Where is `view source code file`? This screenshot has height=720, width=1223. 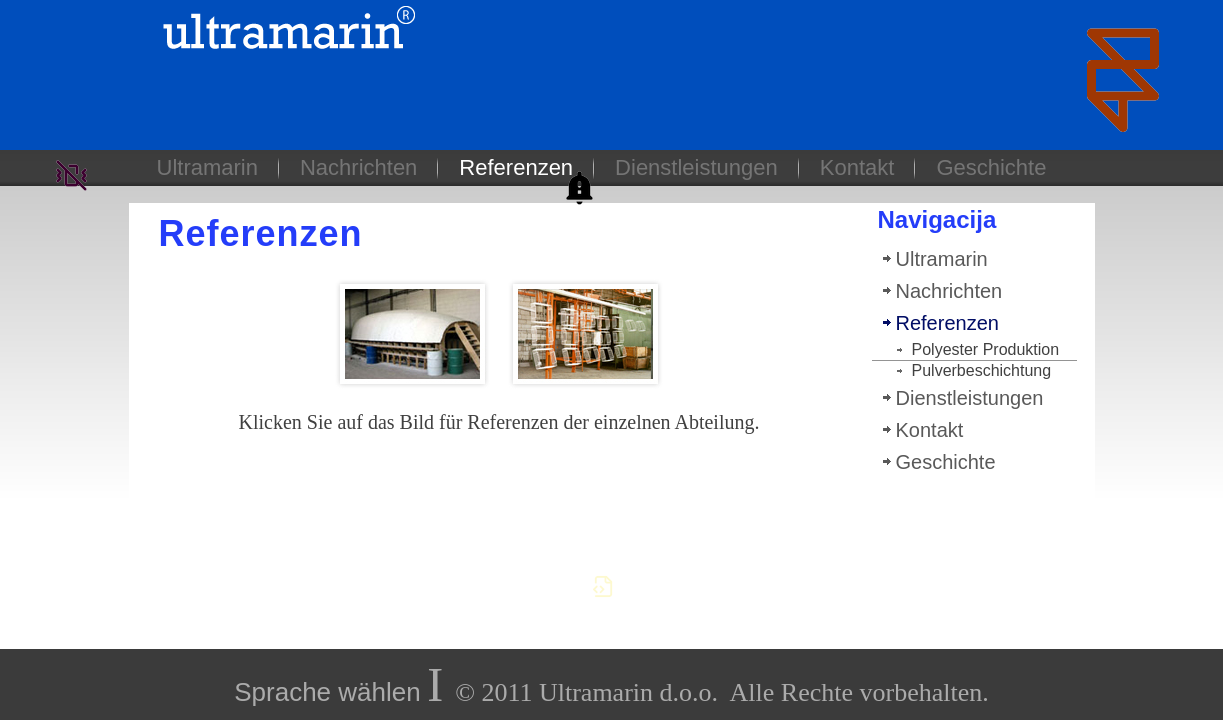
view source code file is located at coordinates (603, 586).